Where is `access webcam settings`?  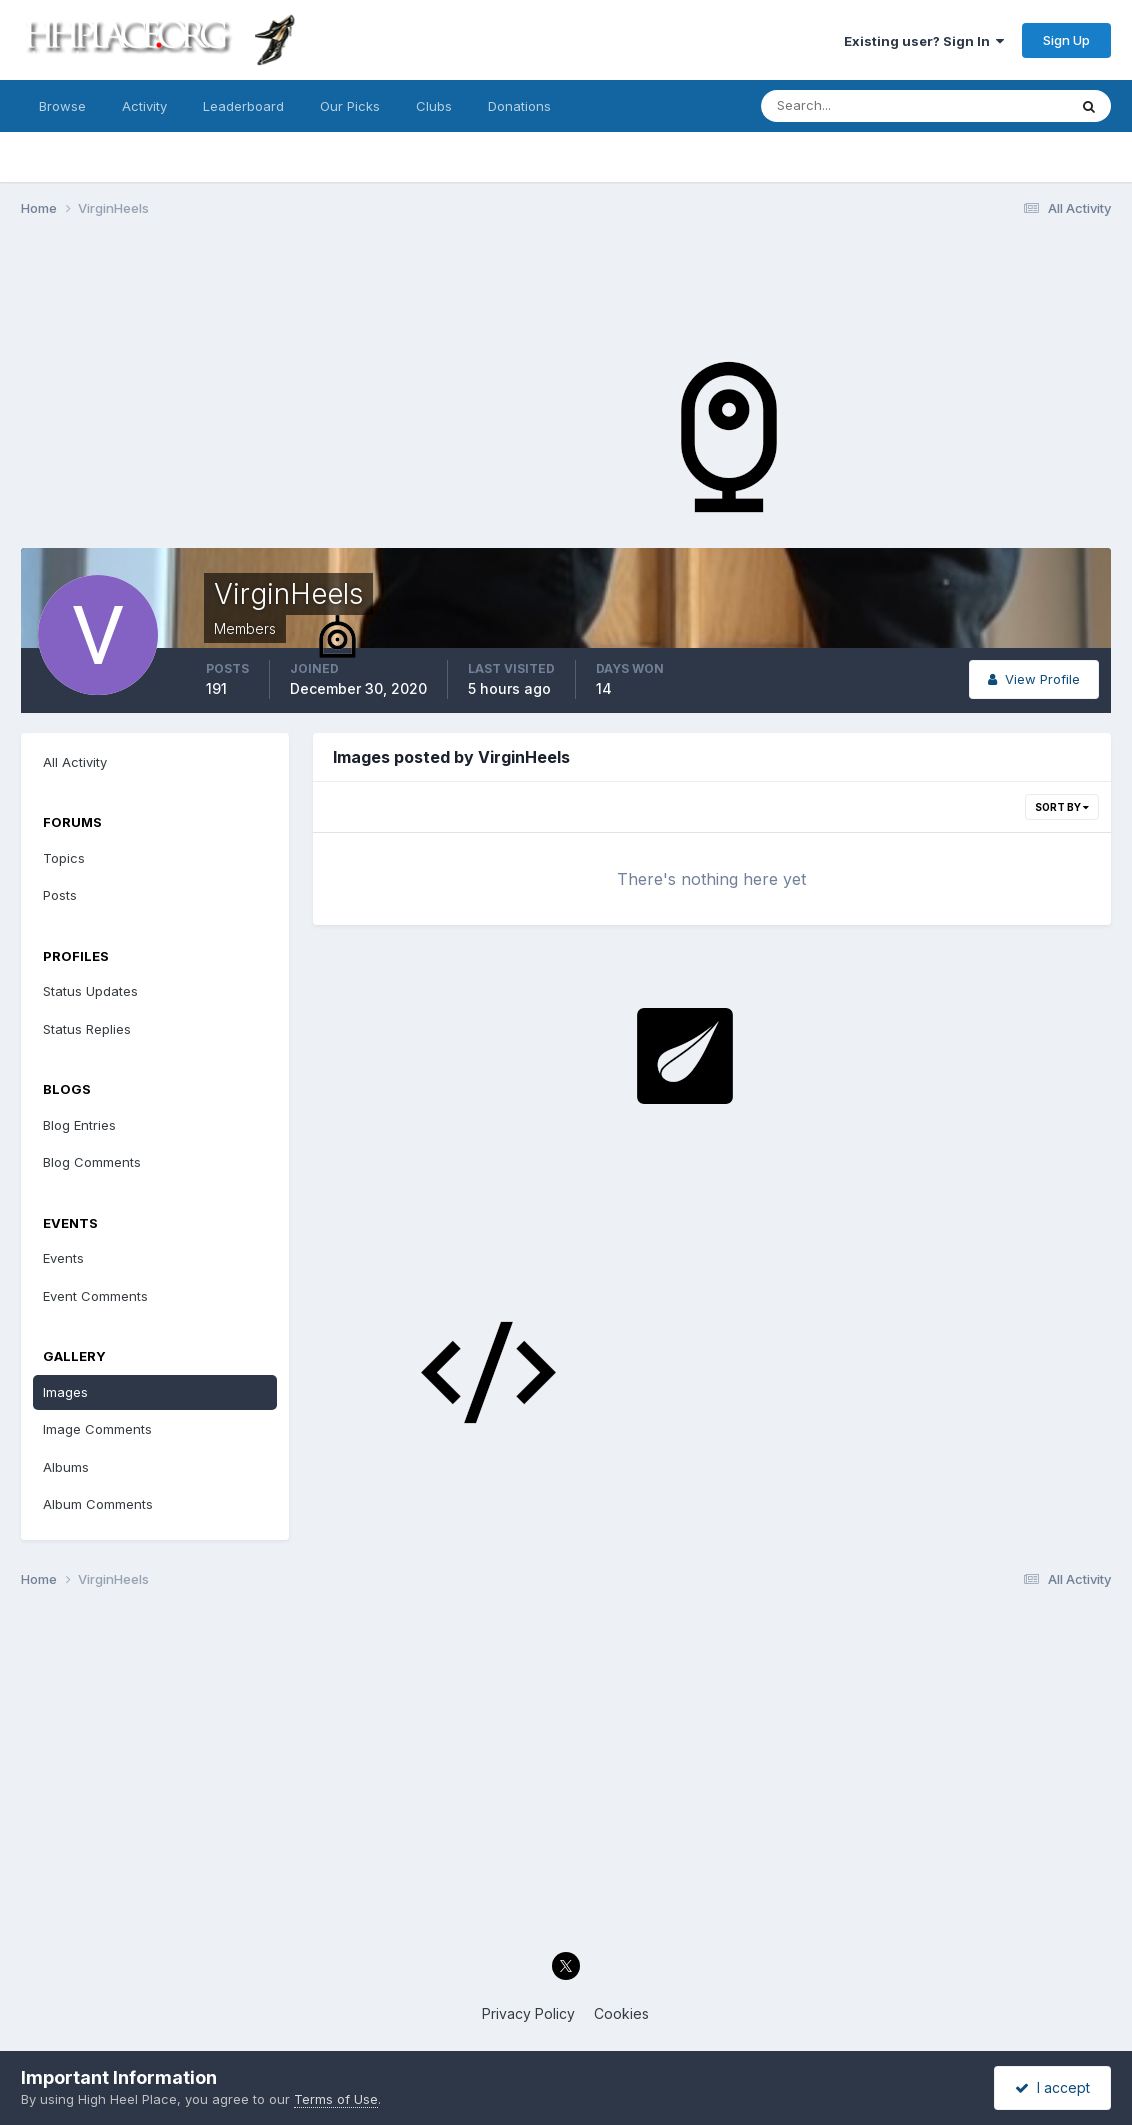
access webcam settings is located at coordinates (729, 437).